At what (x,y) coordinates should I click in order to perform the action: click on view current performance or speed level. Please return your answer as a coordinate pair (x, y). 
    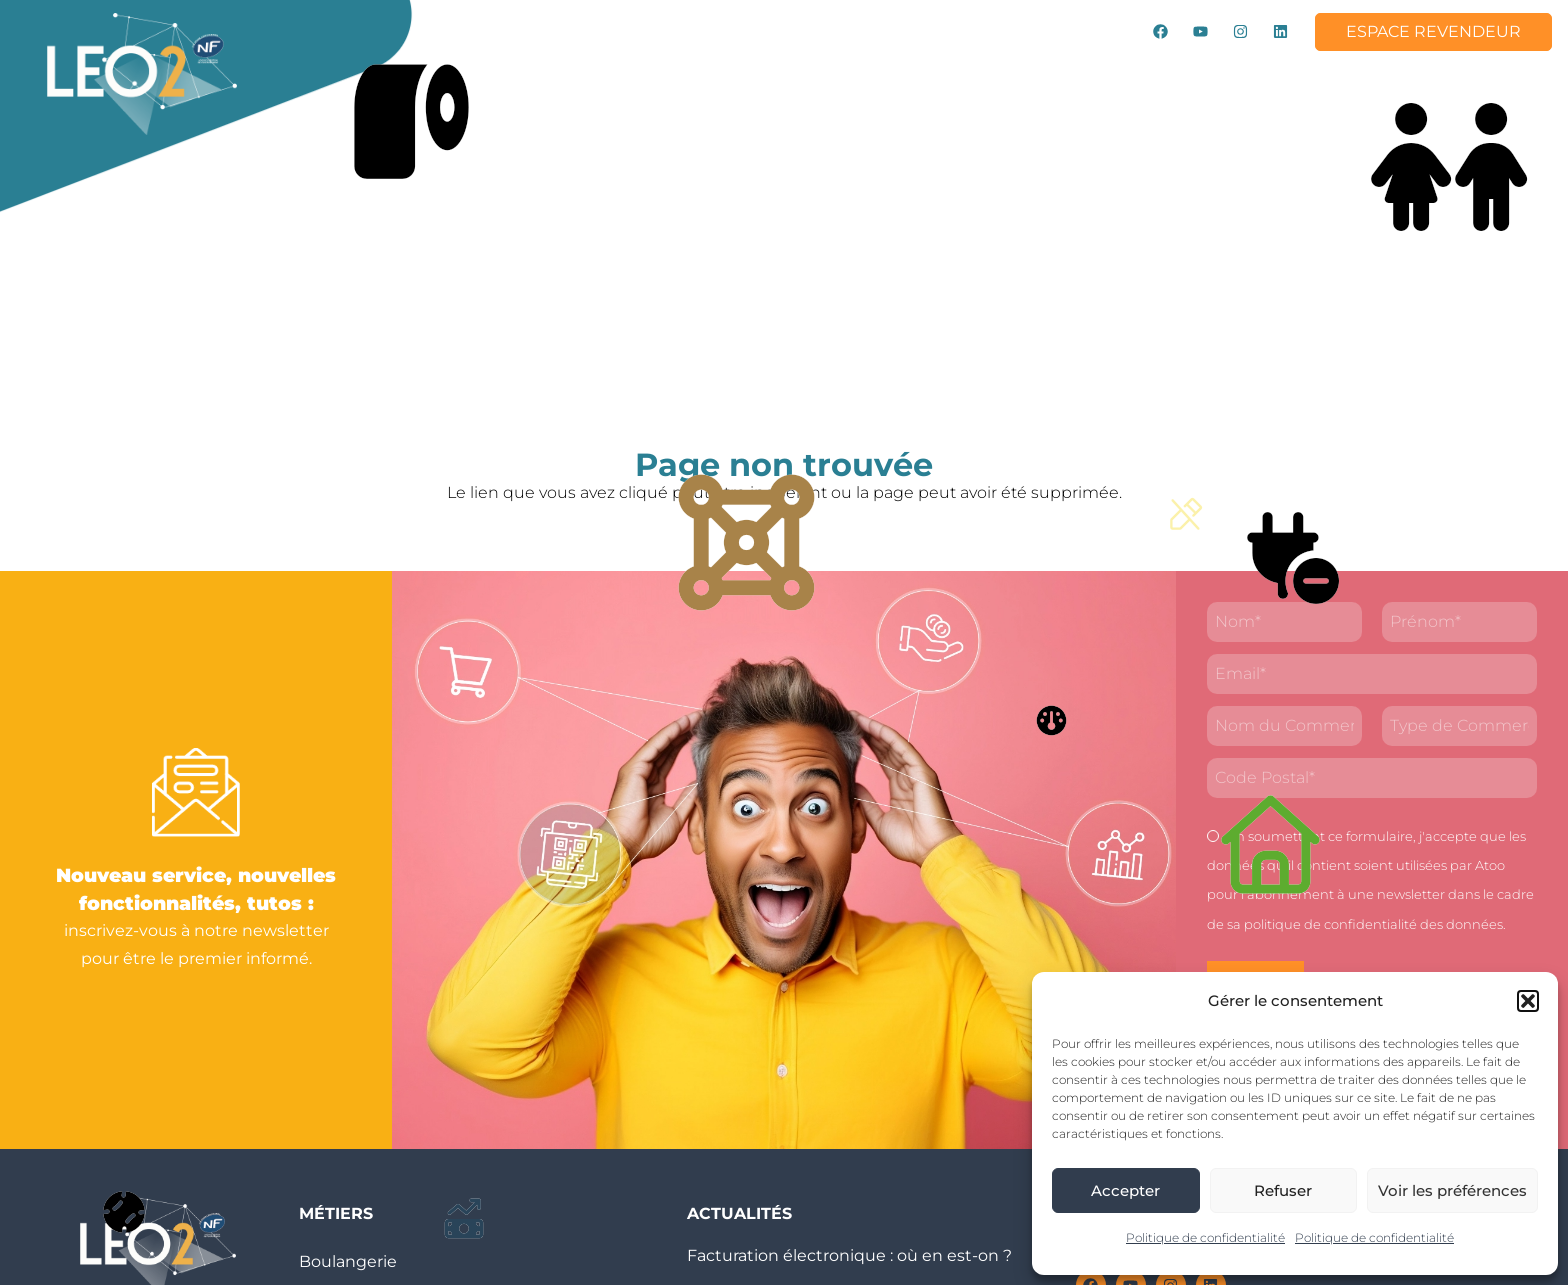
    Looking at the image, I should click on (1051, 720).